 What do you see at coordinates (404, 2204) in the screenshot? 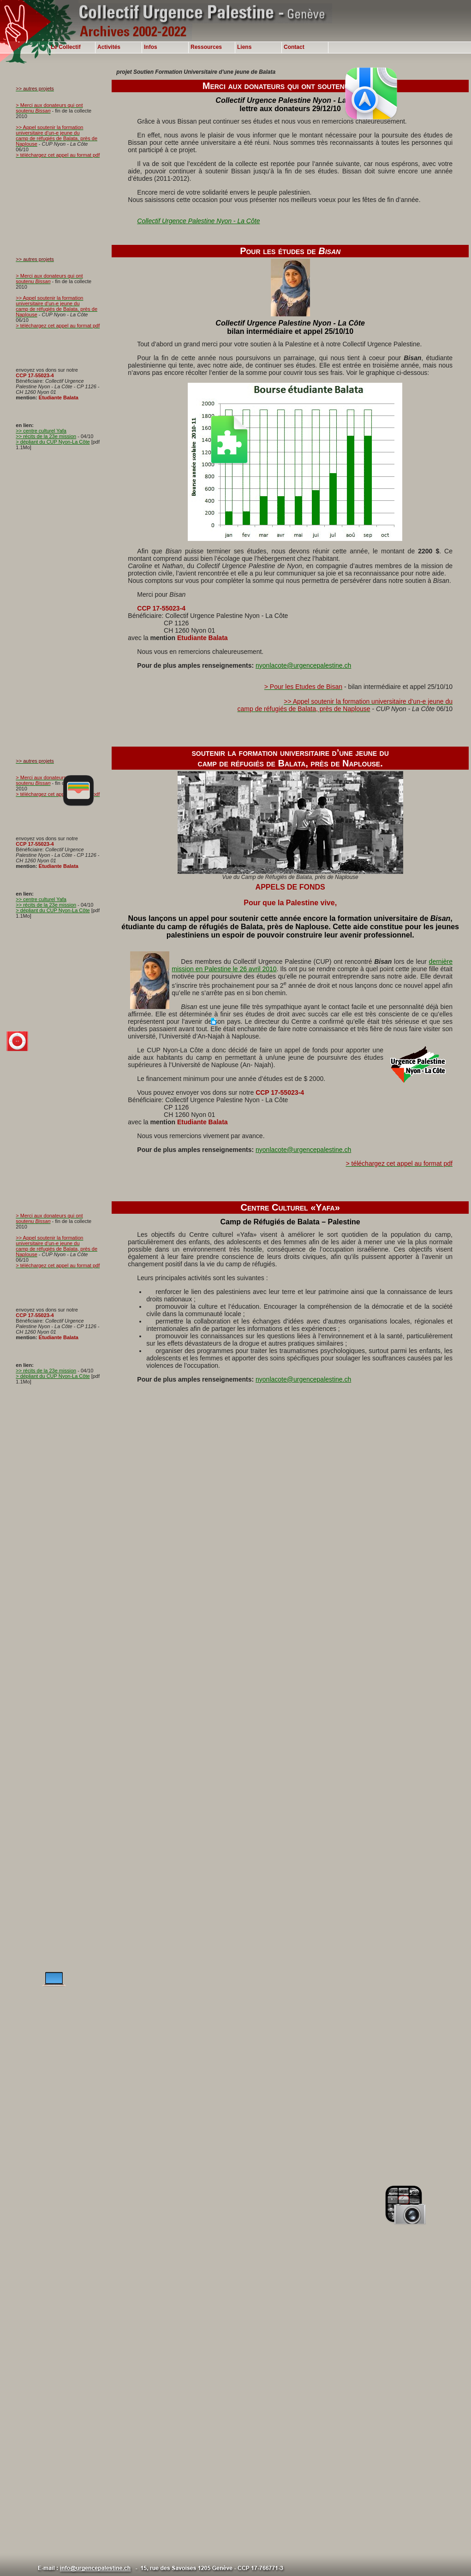
I see `open image capture to import photos from cameras or scanners` at bounding box center [404, 2204].